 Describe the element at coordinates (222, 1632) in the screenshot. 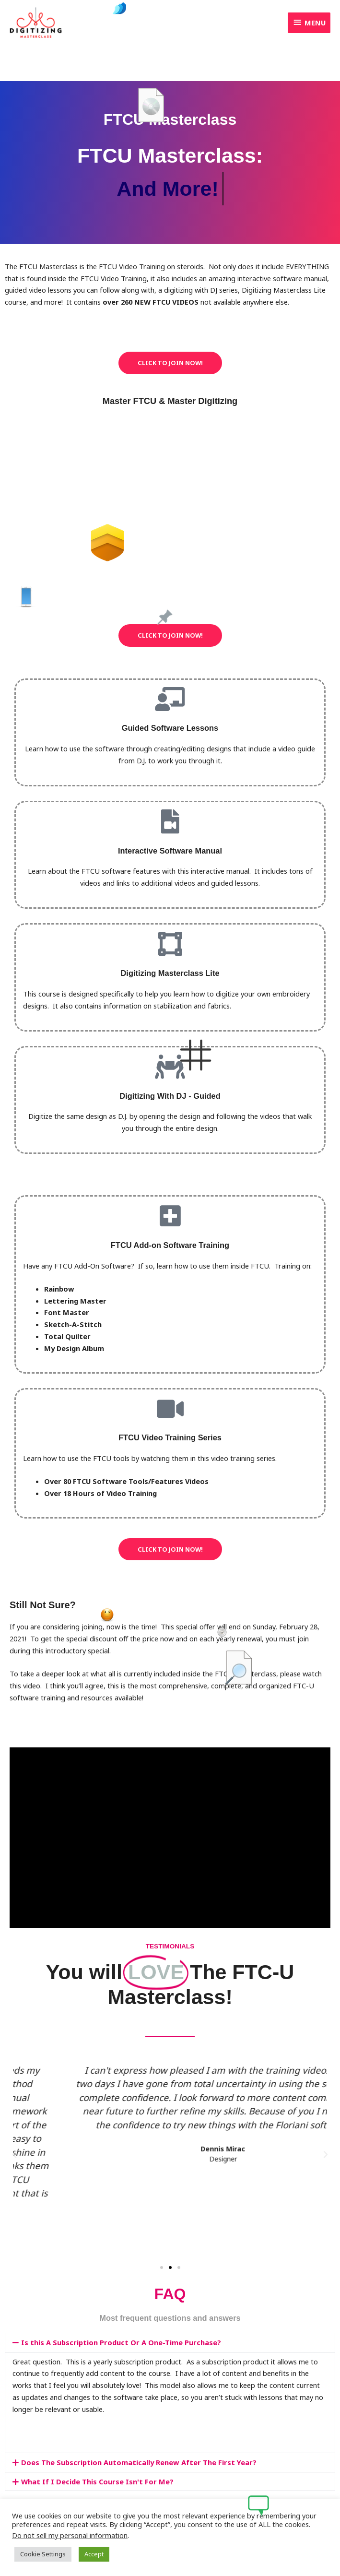

I see `access cd/dvd rewritable drive` at that location.